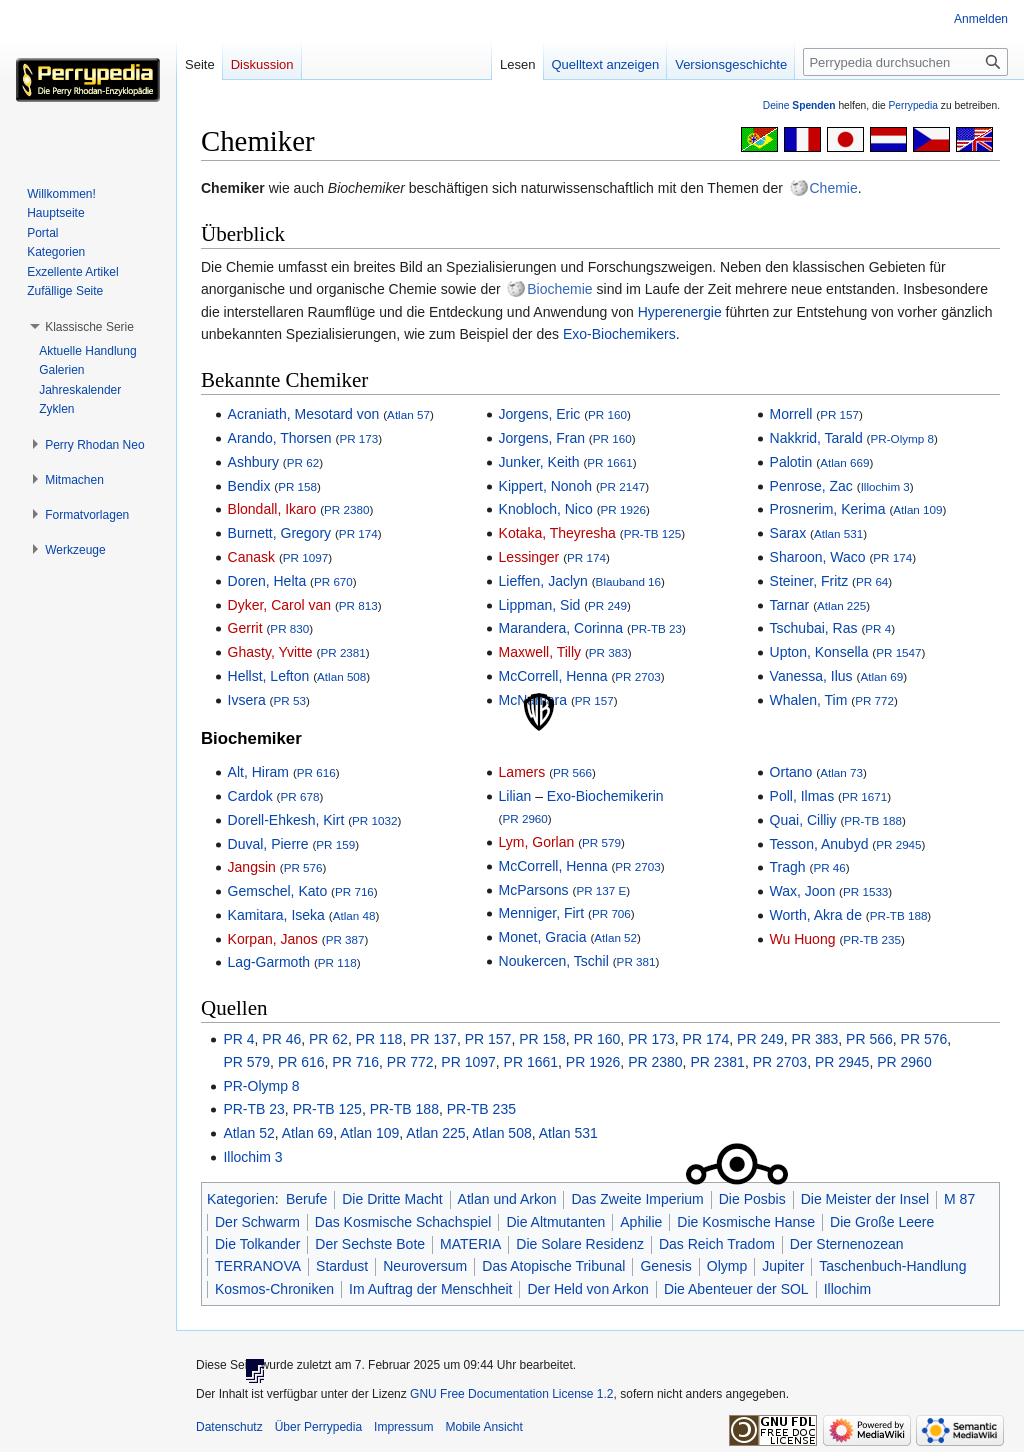 Image resolution: width=1024 pixels, height=1452 pixels. What do you see at coordinates (255, 1371) in the screenshot?
I see `firstdraft logo` at bounding box center [255, 1371].